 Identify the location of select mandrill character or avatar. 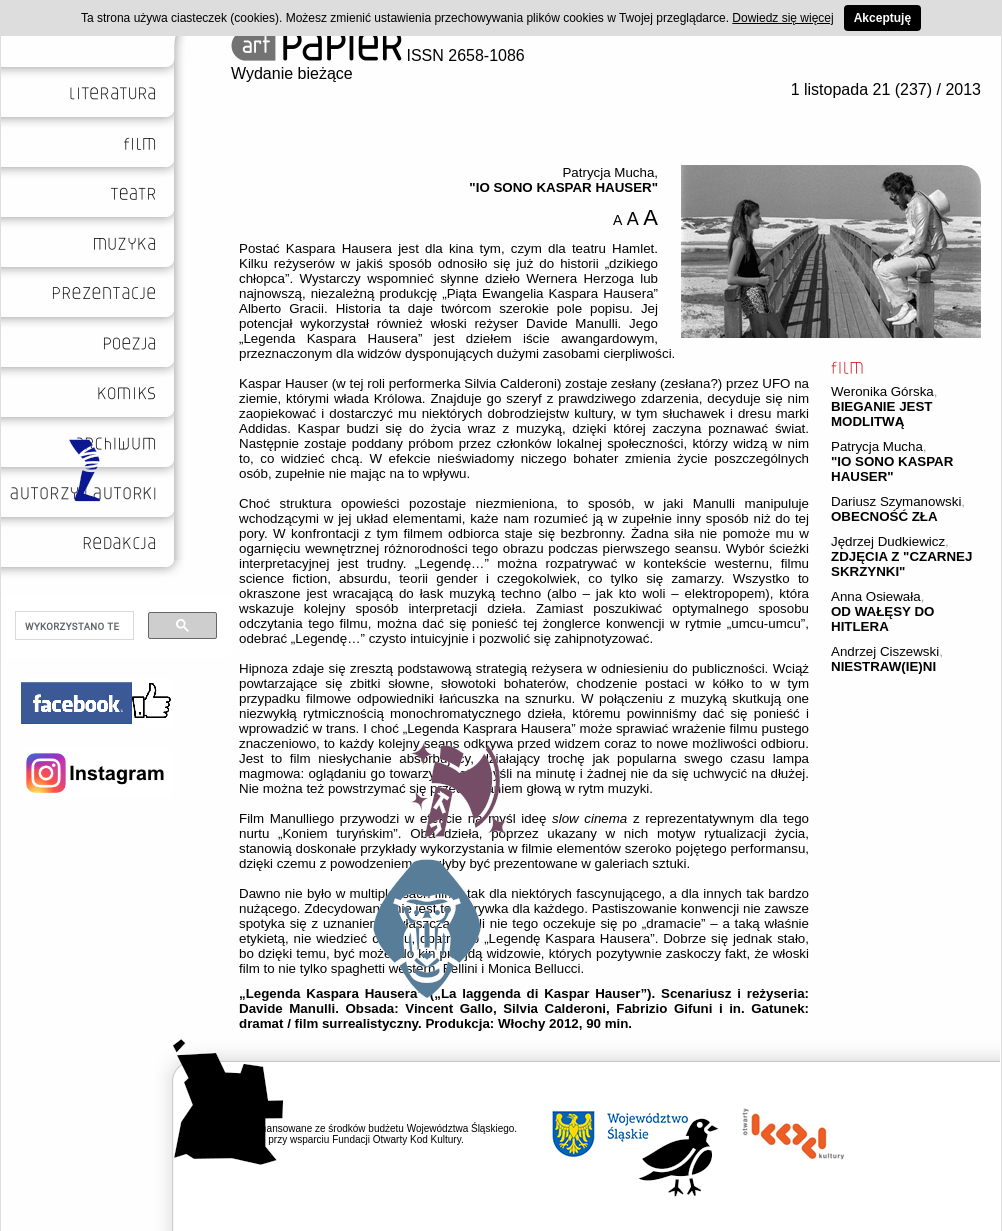
(427, 929).